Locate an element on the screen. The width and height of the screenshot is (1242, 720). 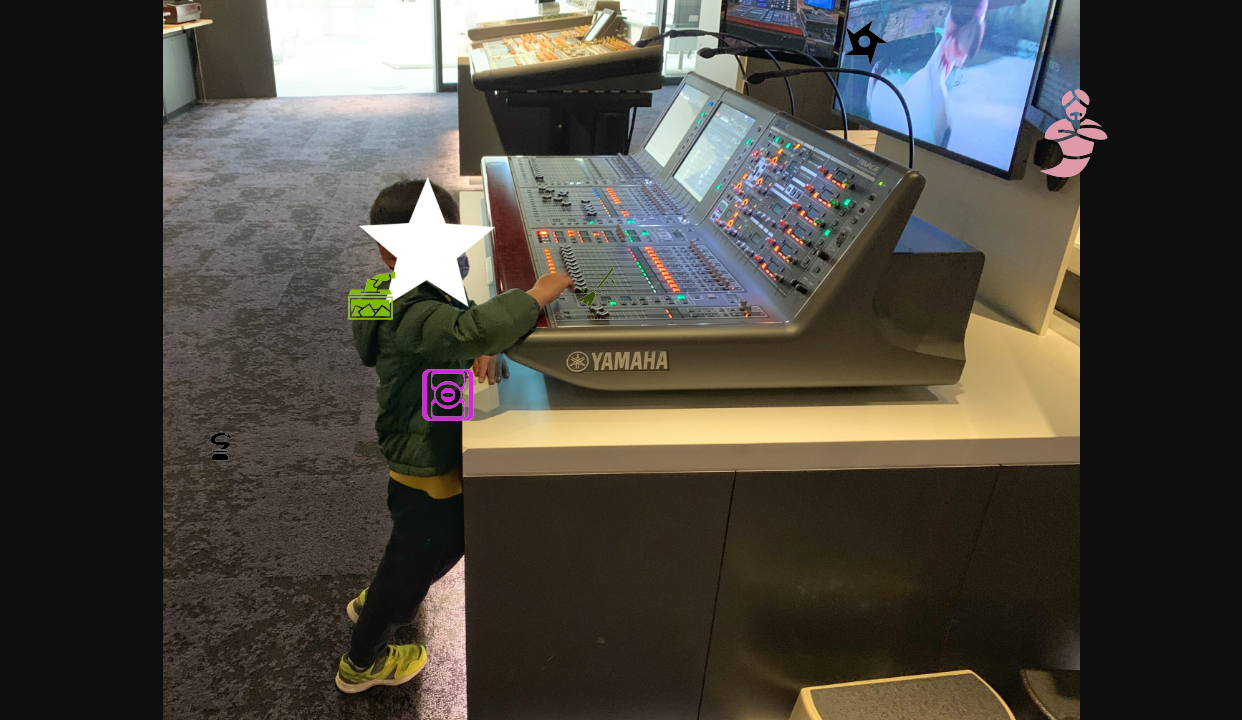
summon or interact with a djinn character is located at coordinates (1076, 134).